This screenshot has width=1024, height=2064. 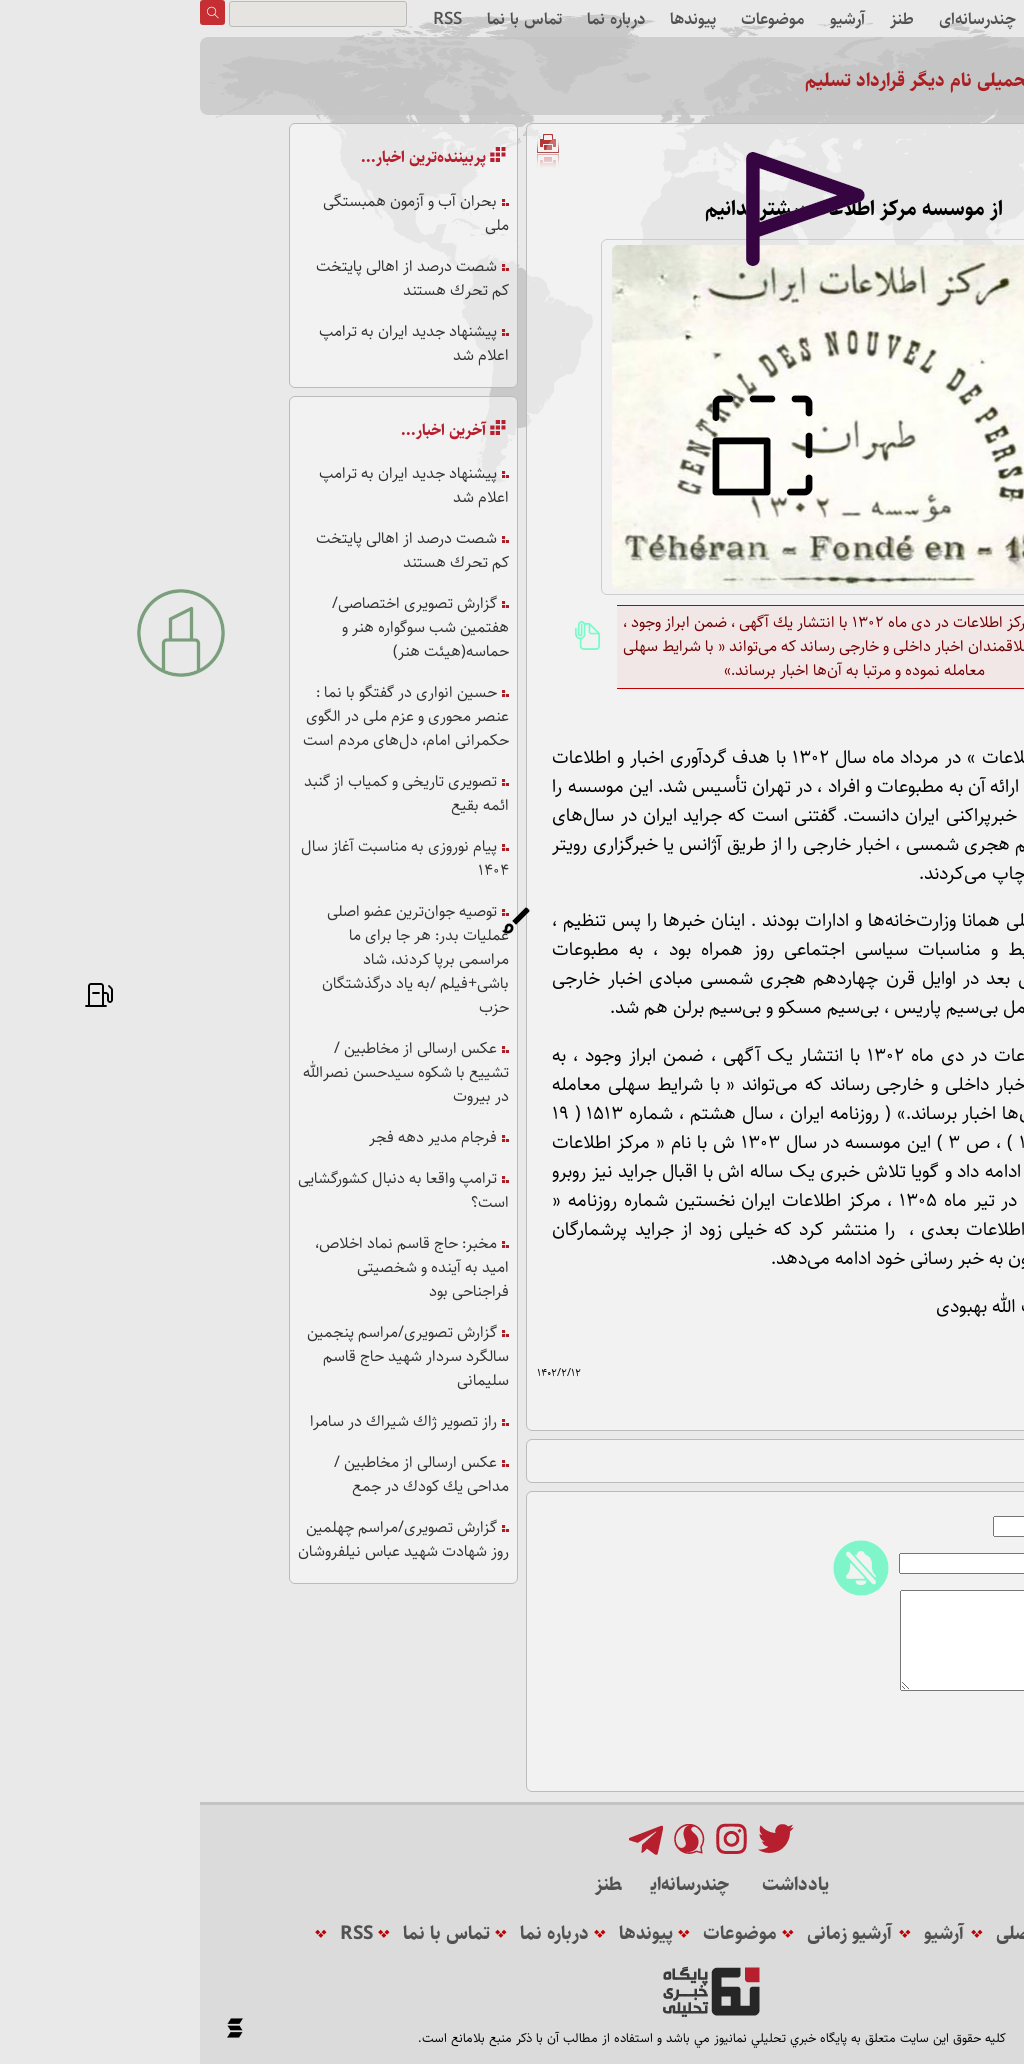 What do you see at coordinates (98, 995) in the screenshot?
I see `find nearby gas stations` at bounding box center [98, 995].